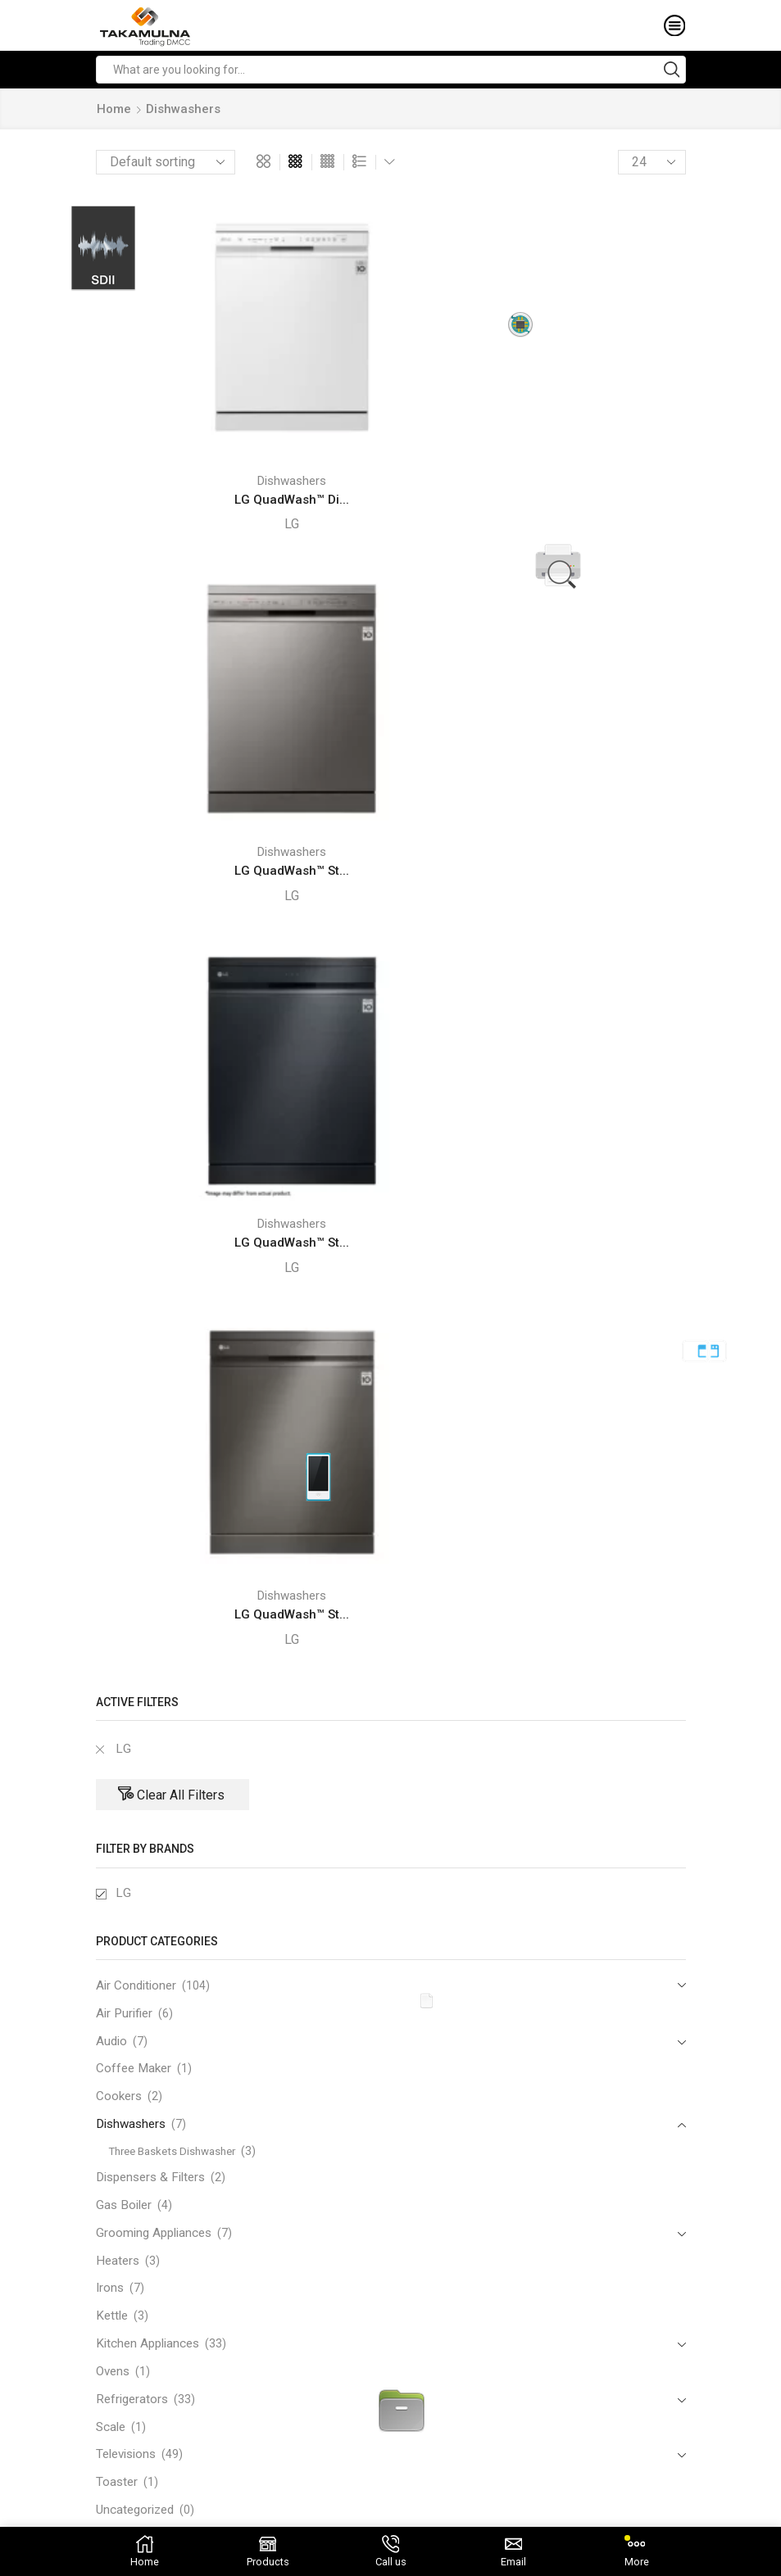  Describe the element at coordinates (103, 250) in the screenshot. I see `an SDII audio file in GarageBand or Logic Pro` at that location.